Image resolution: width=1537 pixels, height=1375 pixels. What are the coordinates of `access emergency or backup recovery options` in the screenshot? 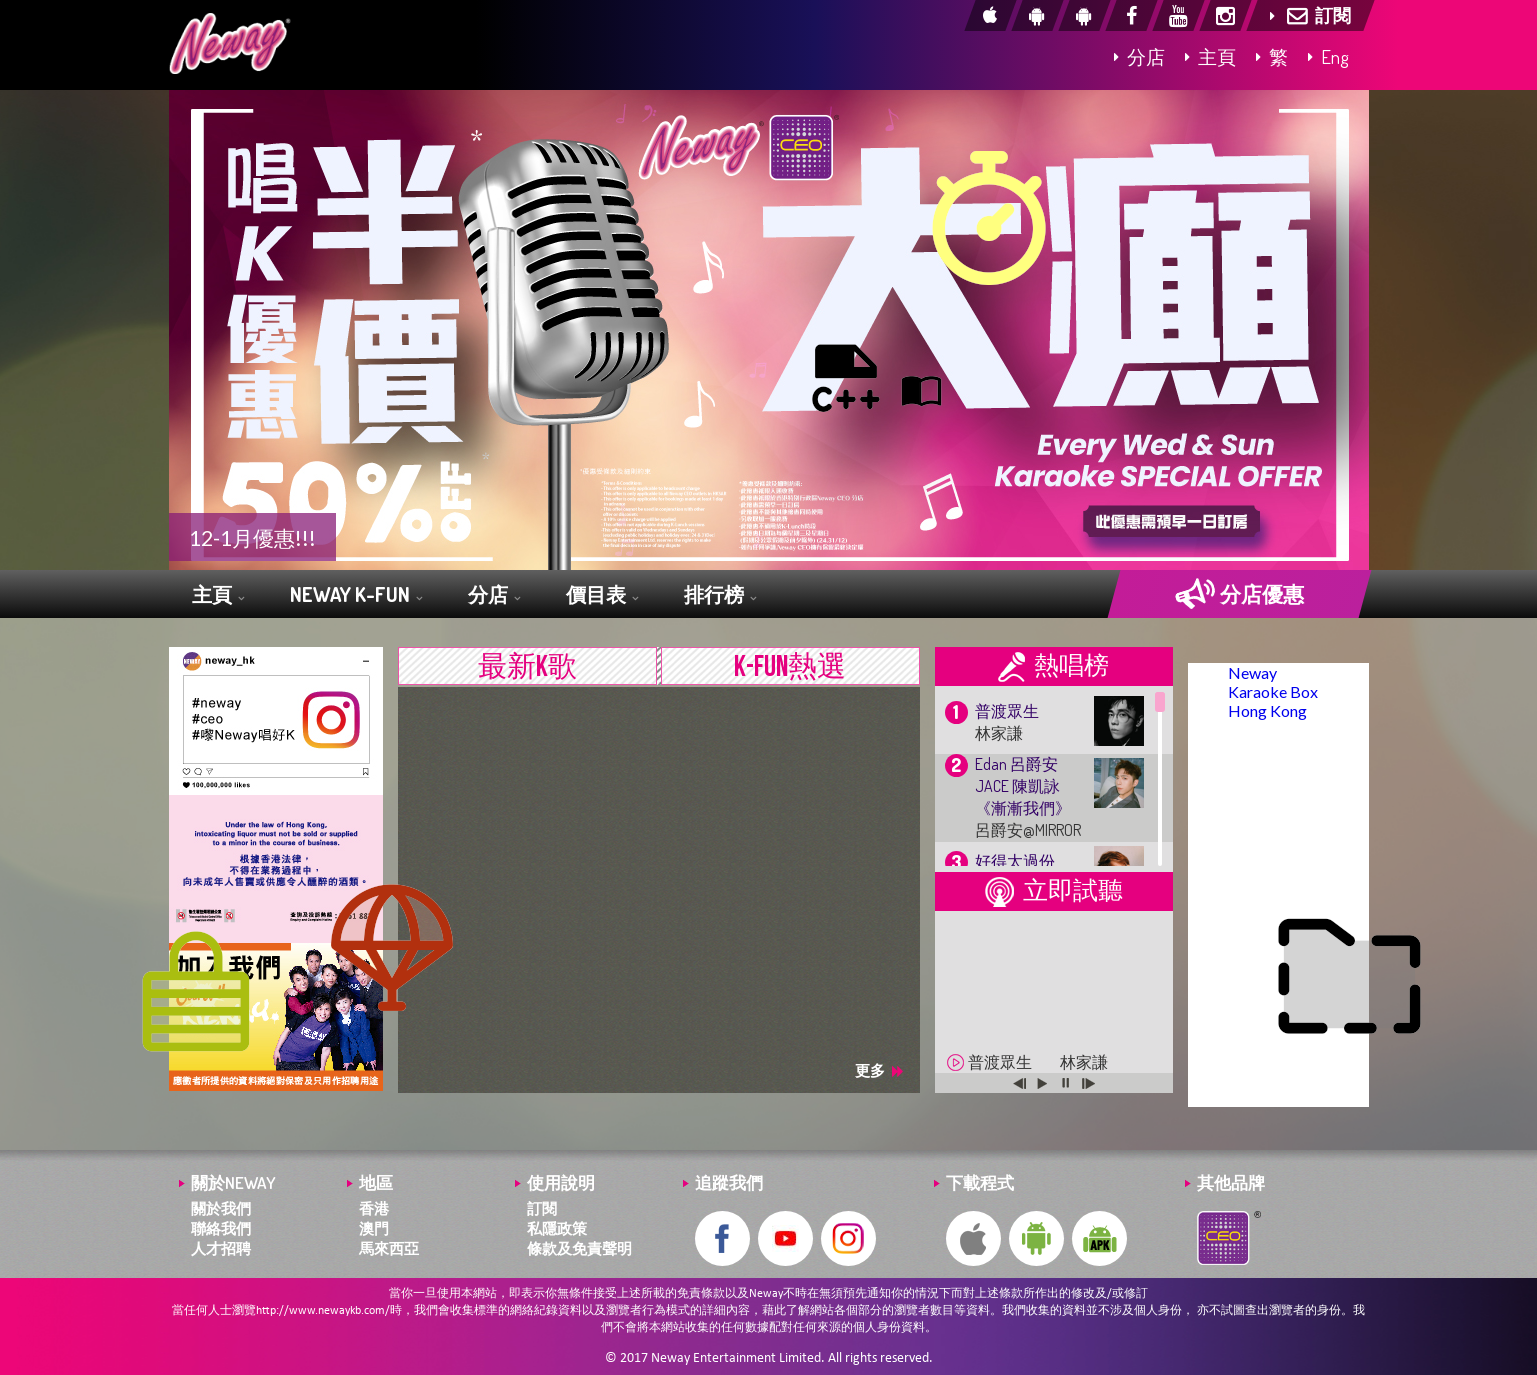 It's located at (392, 950).